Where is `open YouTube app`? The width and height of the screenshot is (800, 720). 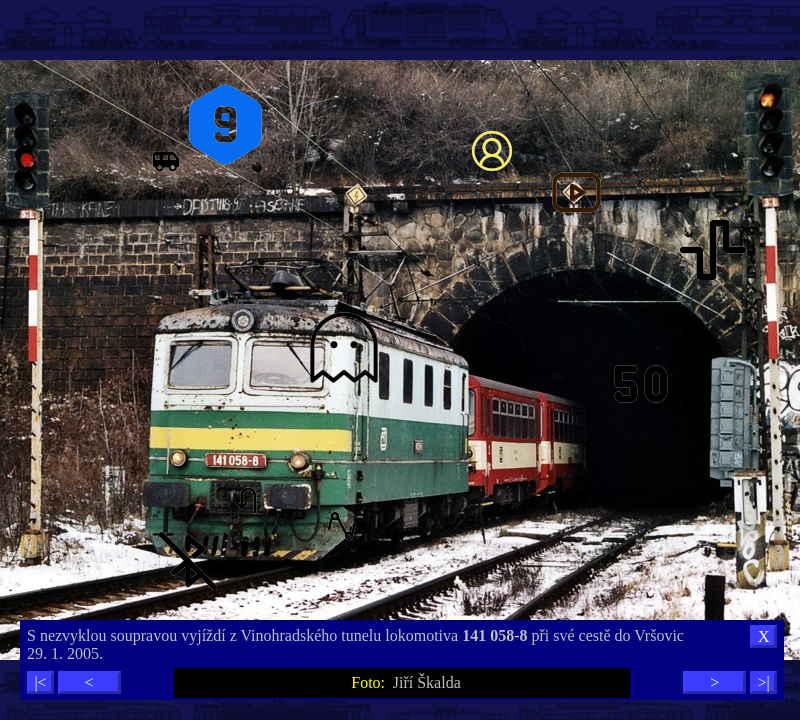
open YouTube app is located at coordinates (576, 192).